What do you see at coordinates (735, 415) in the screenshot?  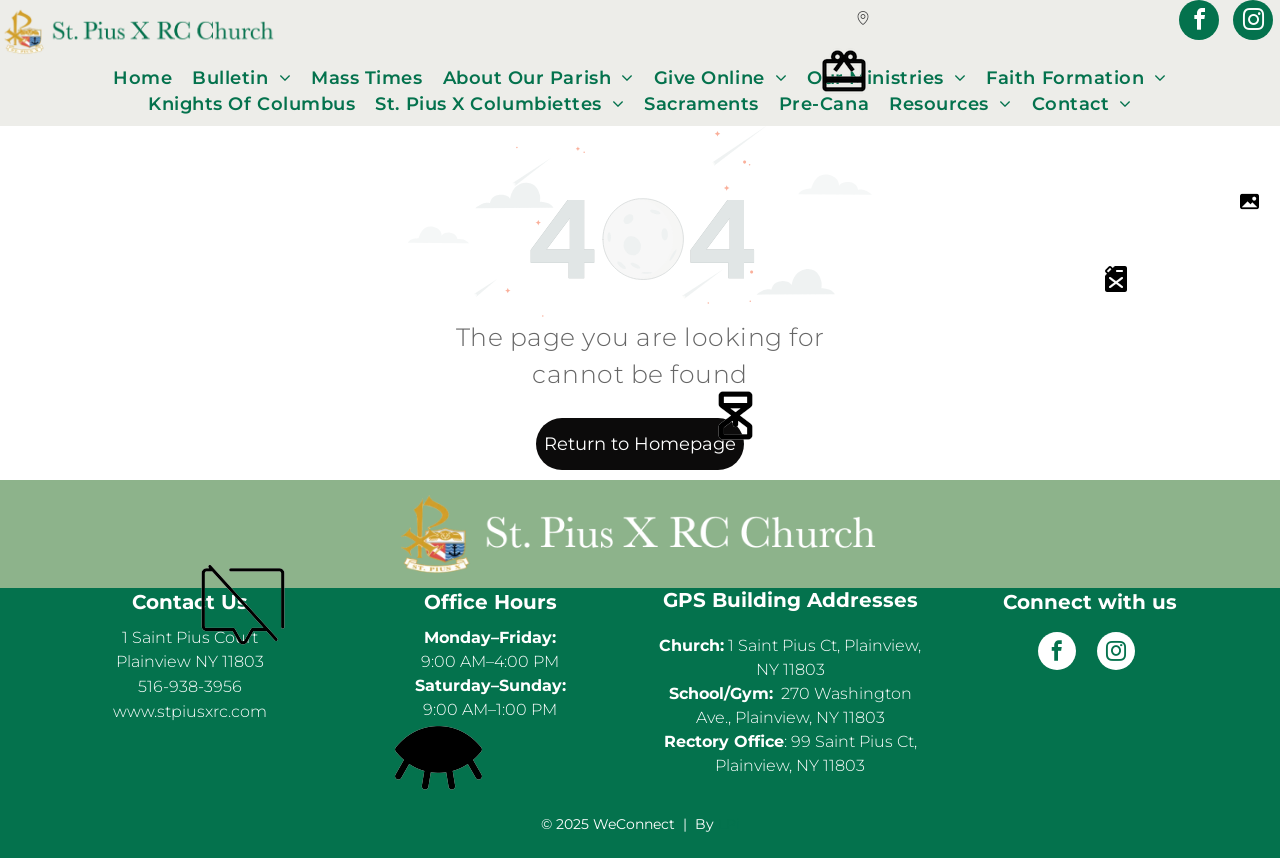 I see `indicates a process is in progress` at bounding box center [735, 415].